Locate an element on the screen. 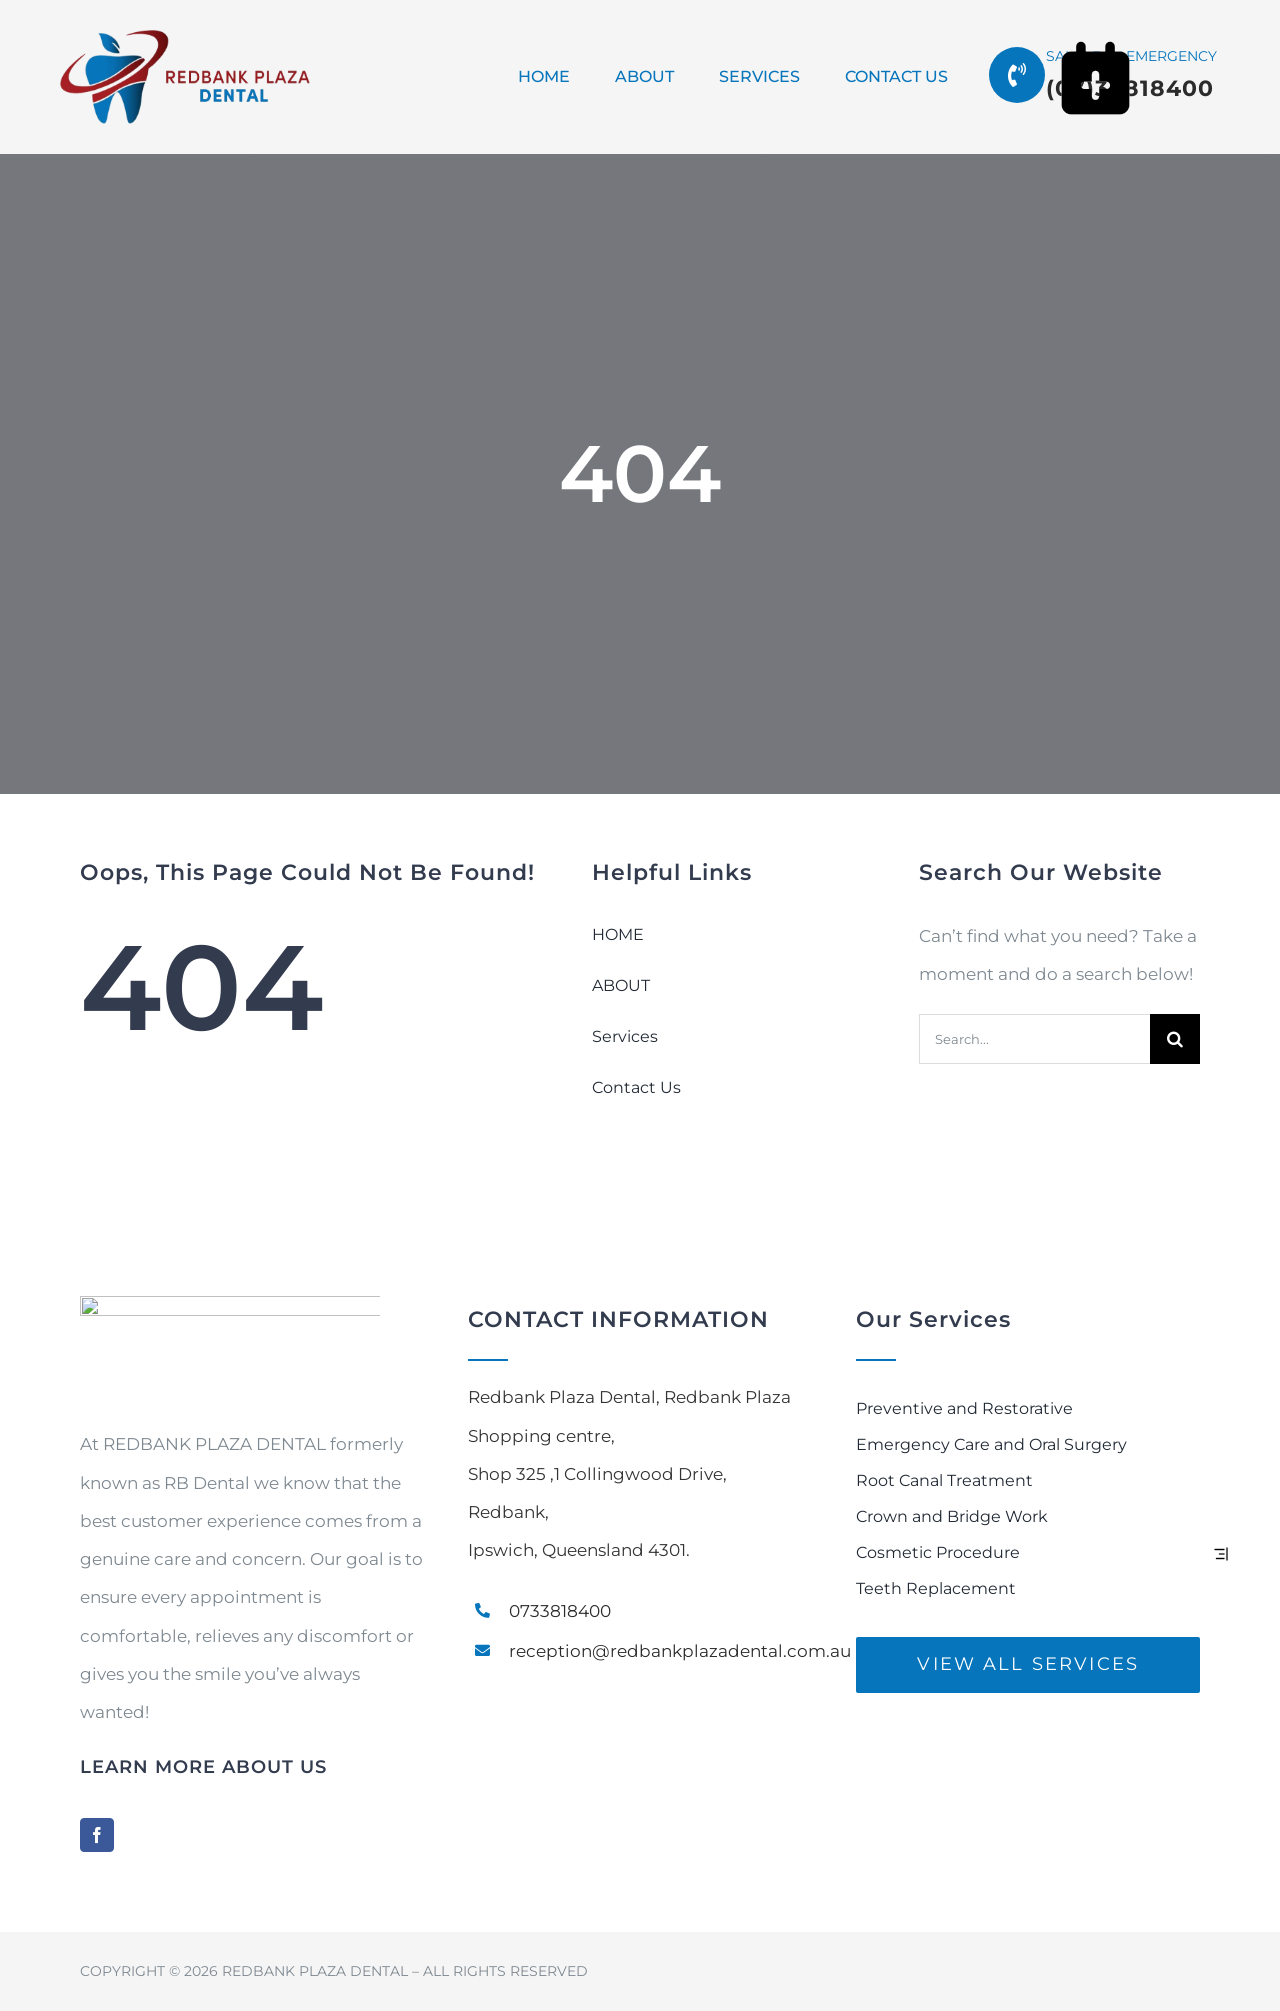 The width and height of the screenshot is (1280, 2011). add a new event to your calendar is located at coordinates (1095, 80).